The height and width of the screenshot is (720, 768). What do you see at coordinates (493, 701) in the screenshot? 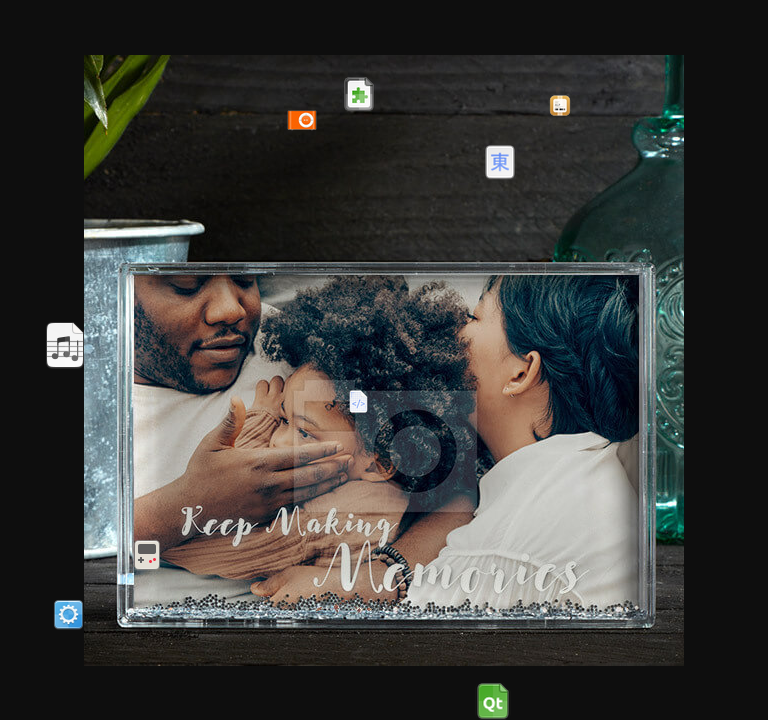
I see `a QML source file used in Qt development` at bounding box center [493, 701].